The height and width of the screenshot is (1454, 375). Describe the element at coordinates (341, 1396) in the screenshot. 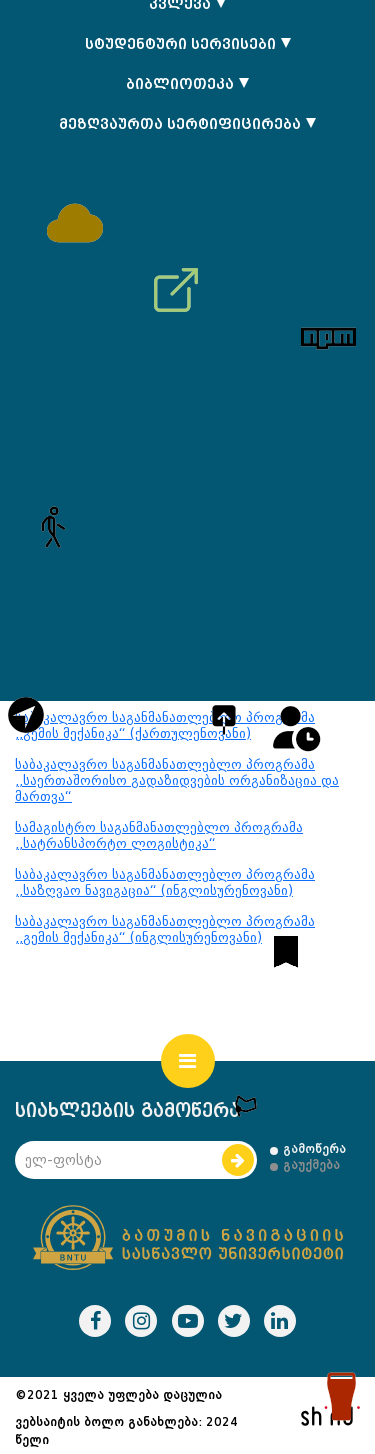

I see `view nearby bars or pubs` at that location.